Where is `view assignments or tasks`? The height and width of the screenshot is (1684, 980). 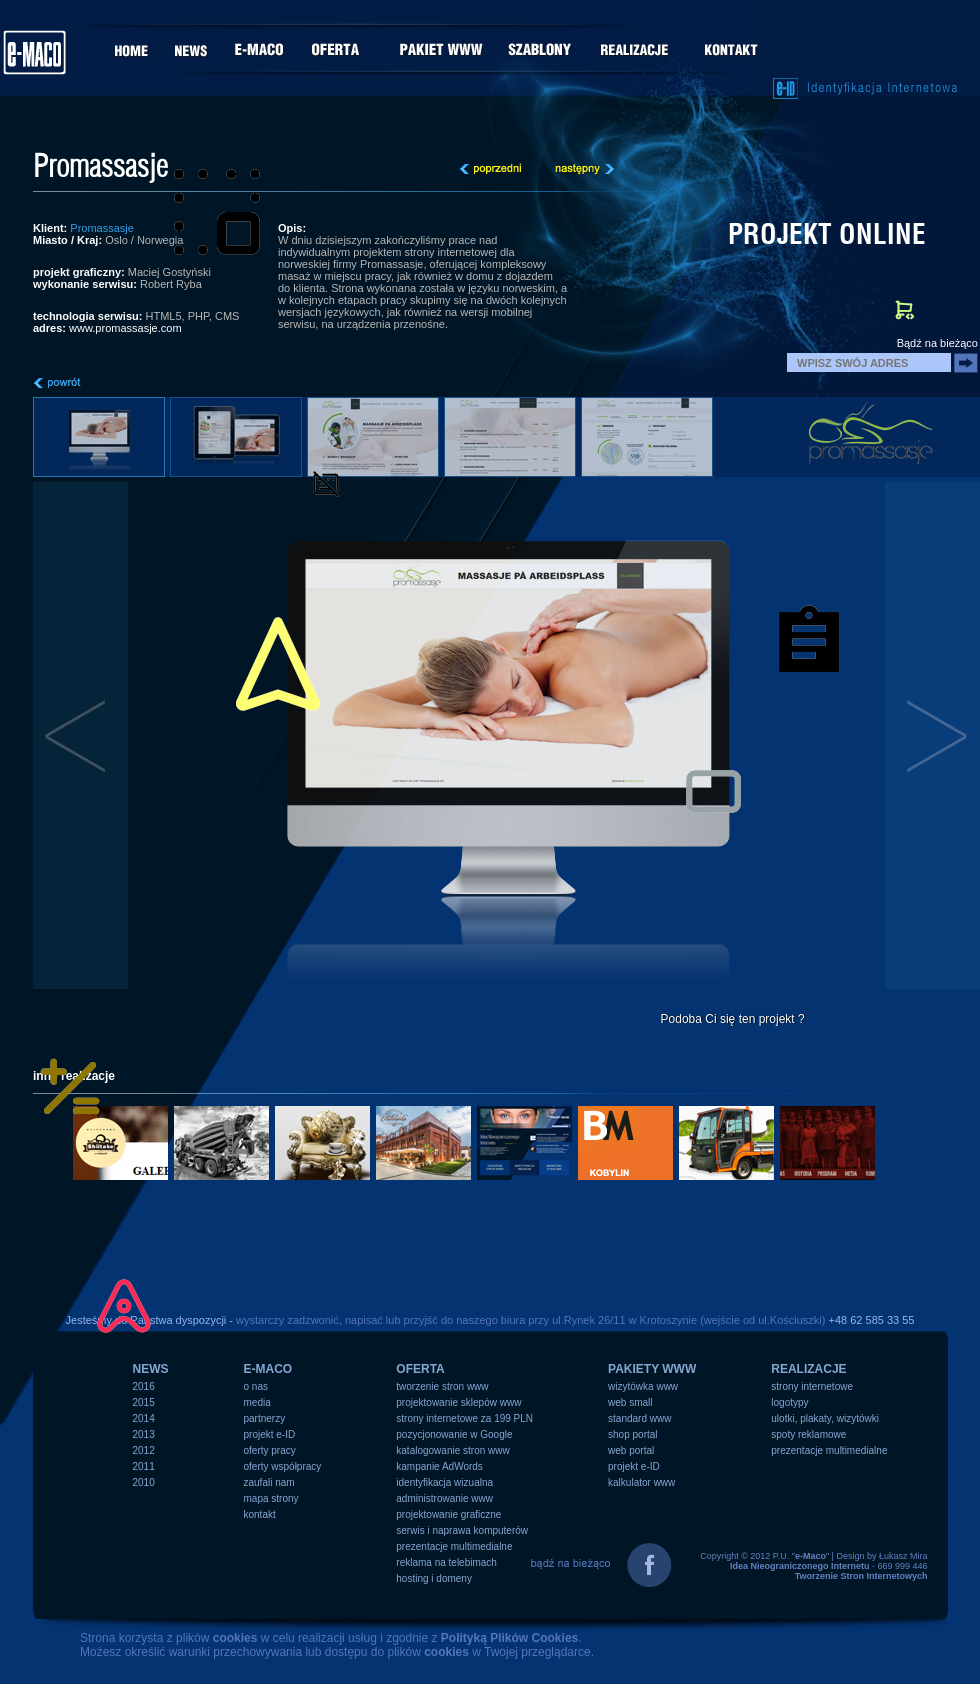 view assignments or tasks is located at coordinates (809, 642).